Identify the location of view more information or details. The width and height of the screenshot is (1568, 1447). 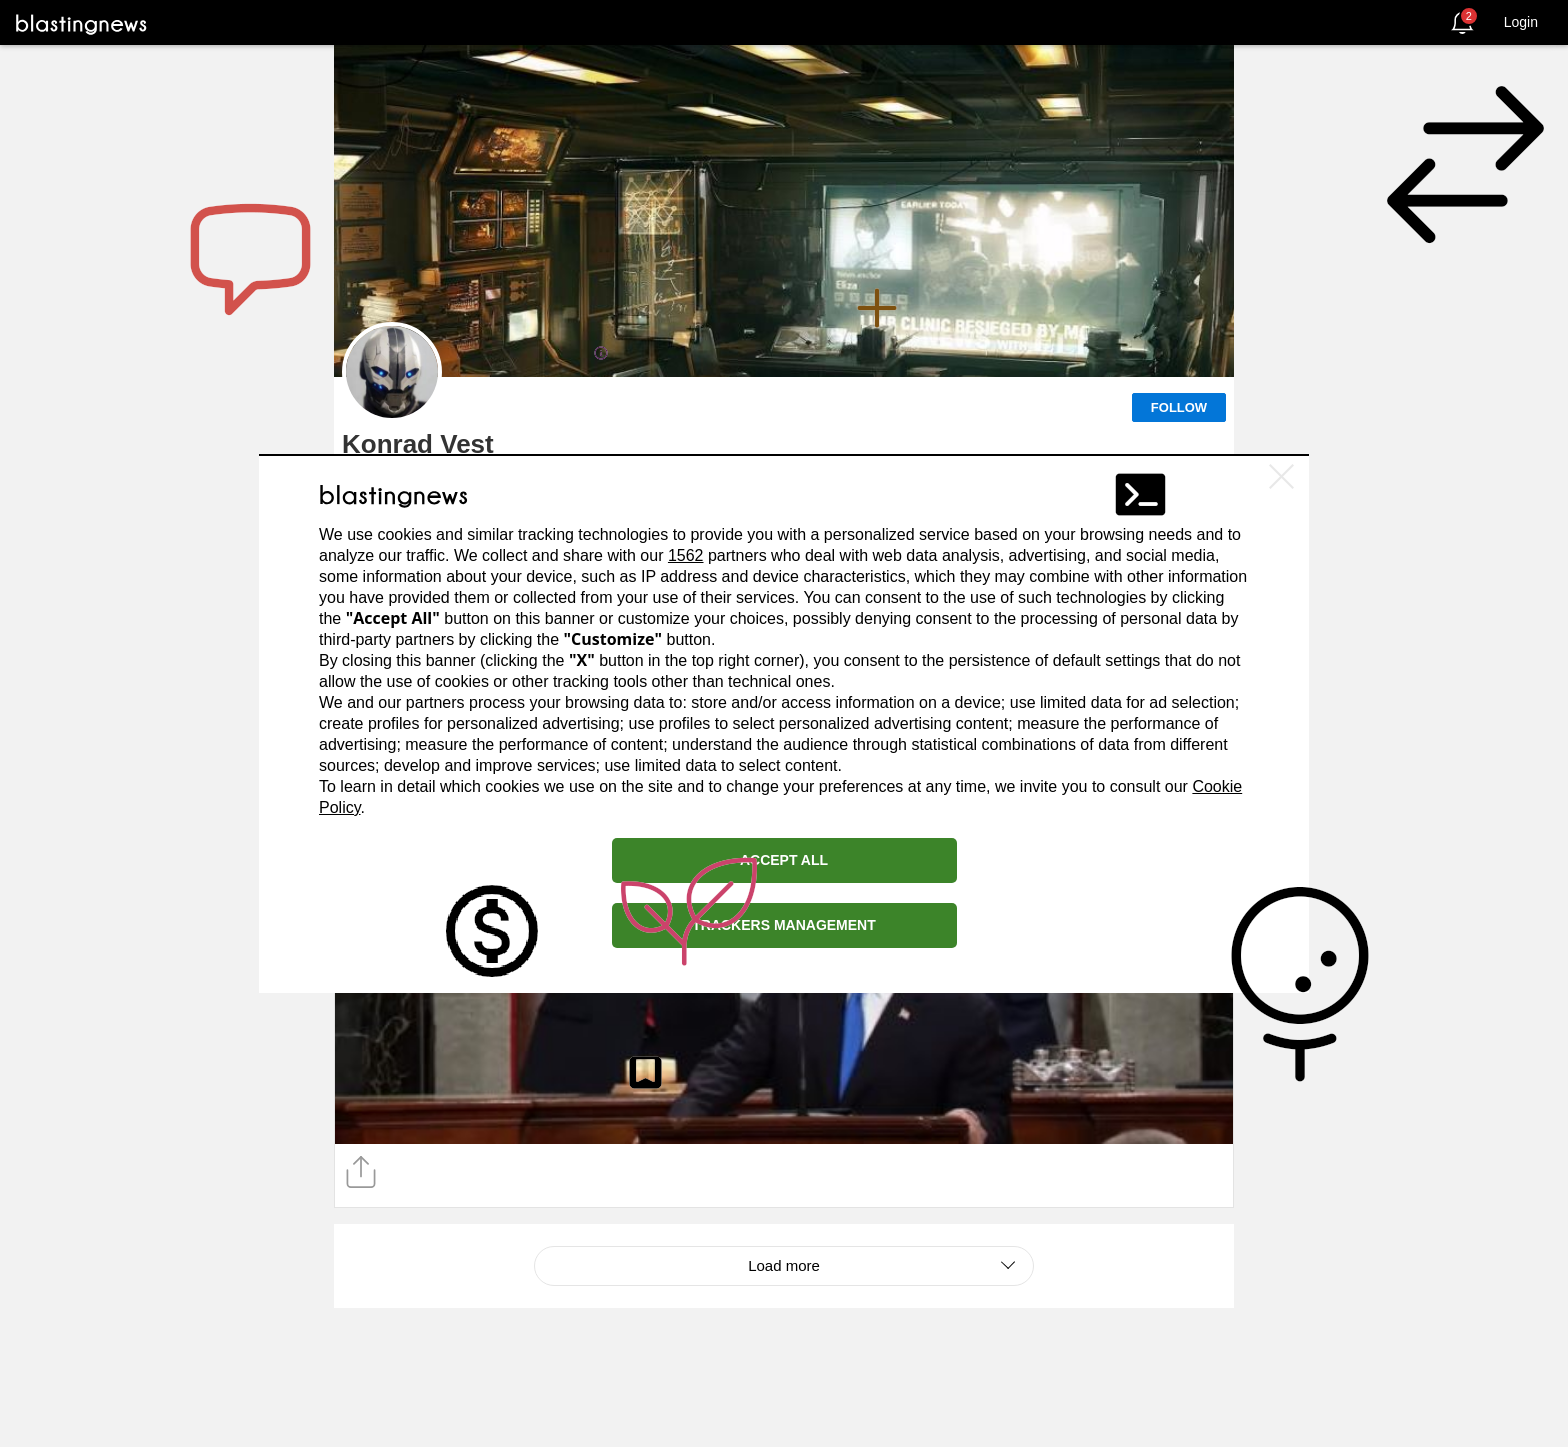
(601, 353).